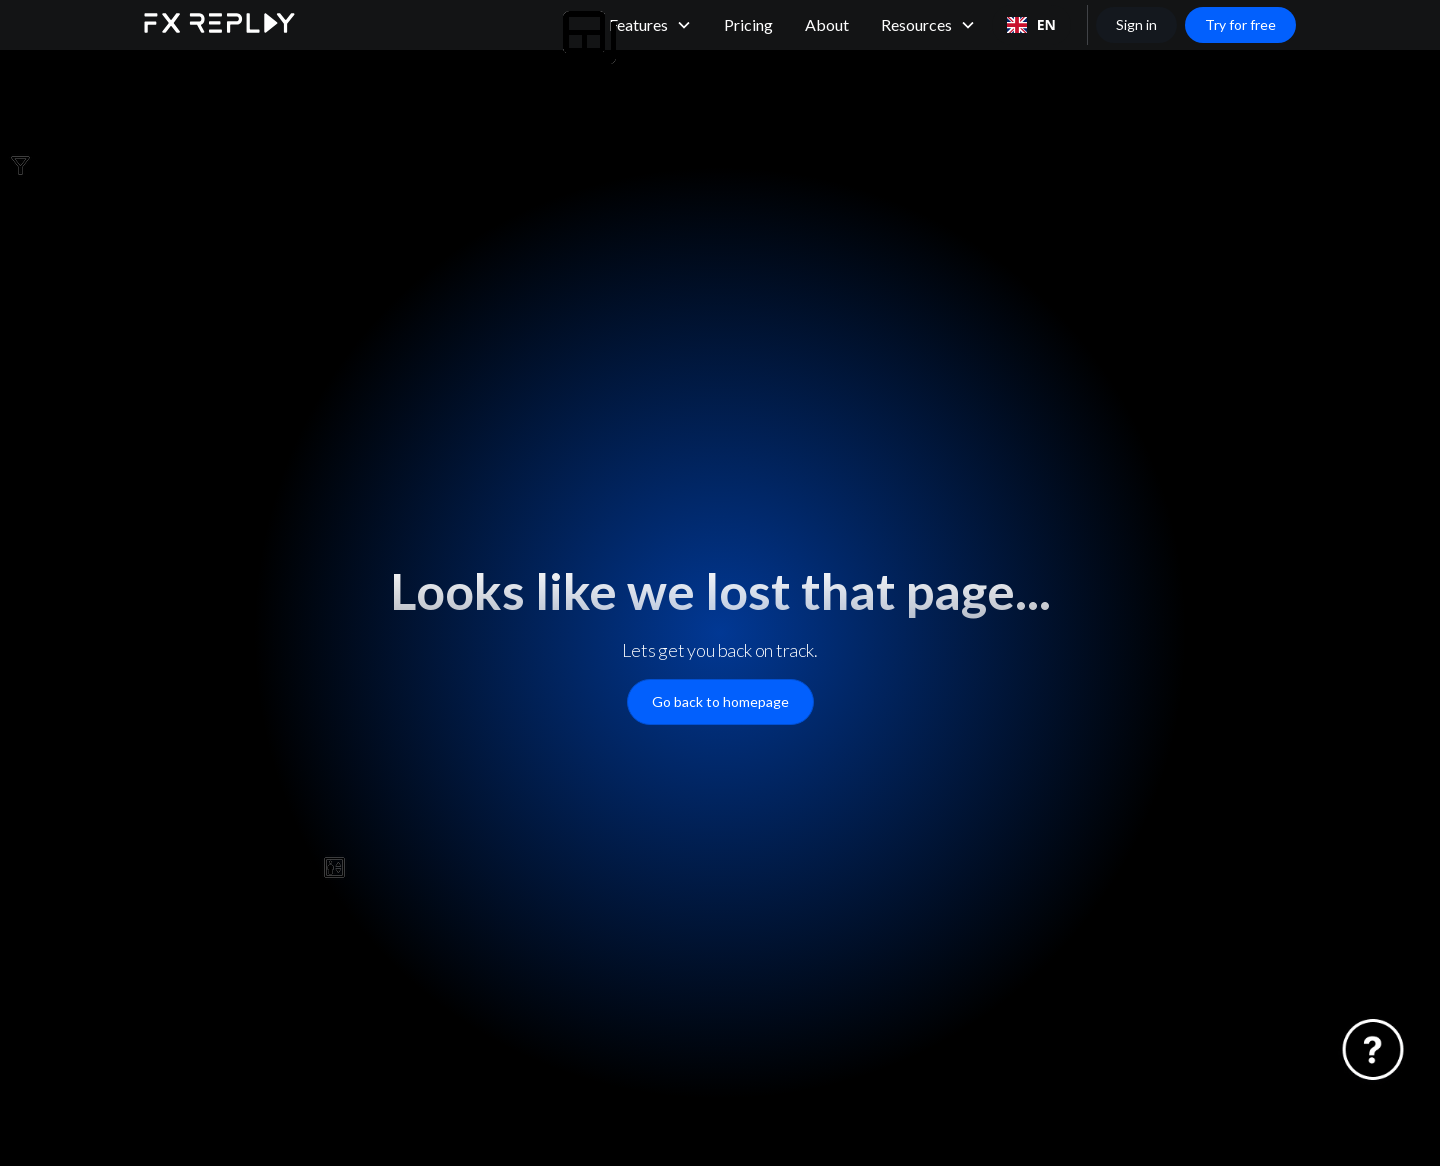  What do you see at coordinates (589, 37) in the screenshot?
I see `create a backup copy of table data` at bounding box center [589, 37].